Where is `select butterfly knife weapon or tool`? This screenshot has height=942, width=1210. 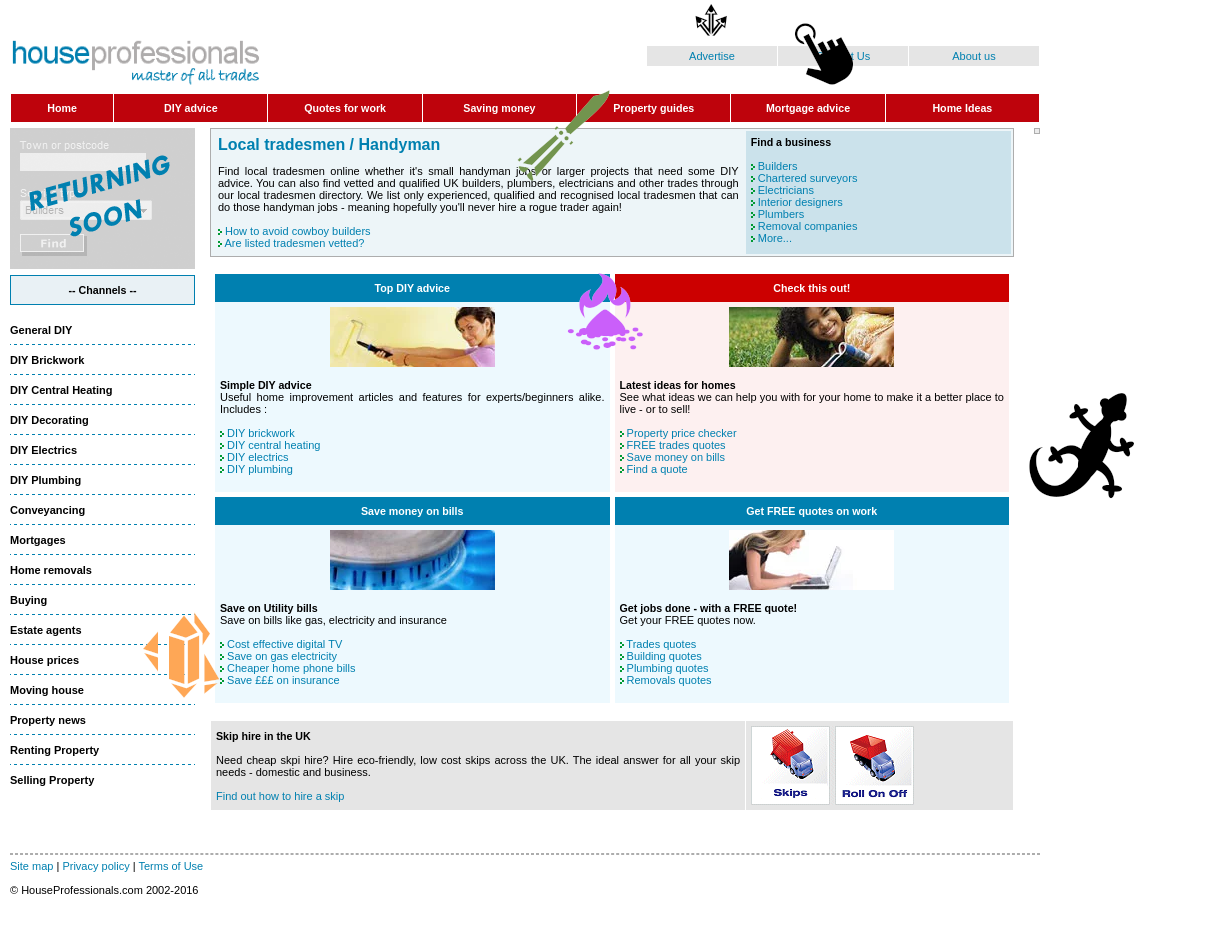
select butterfly knife weapon or tool is located at coordinates (563, 135).